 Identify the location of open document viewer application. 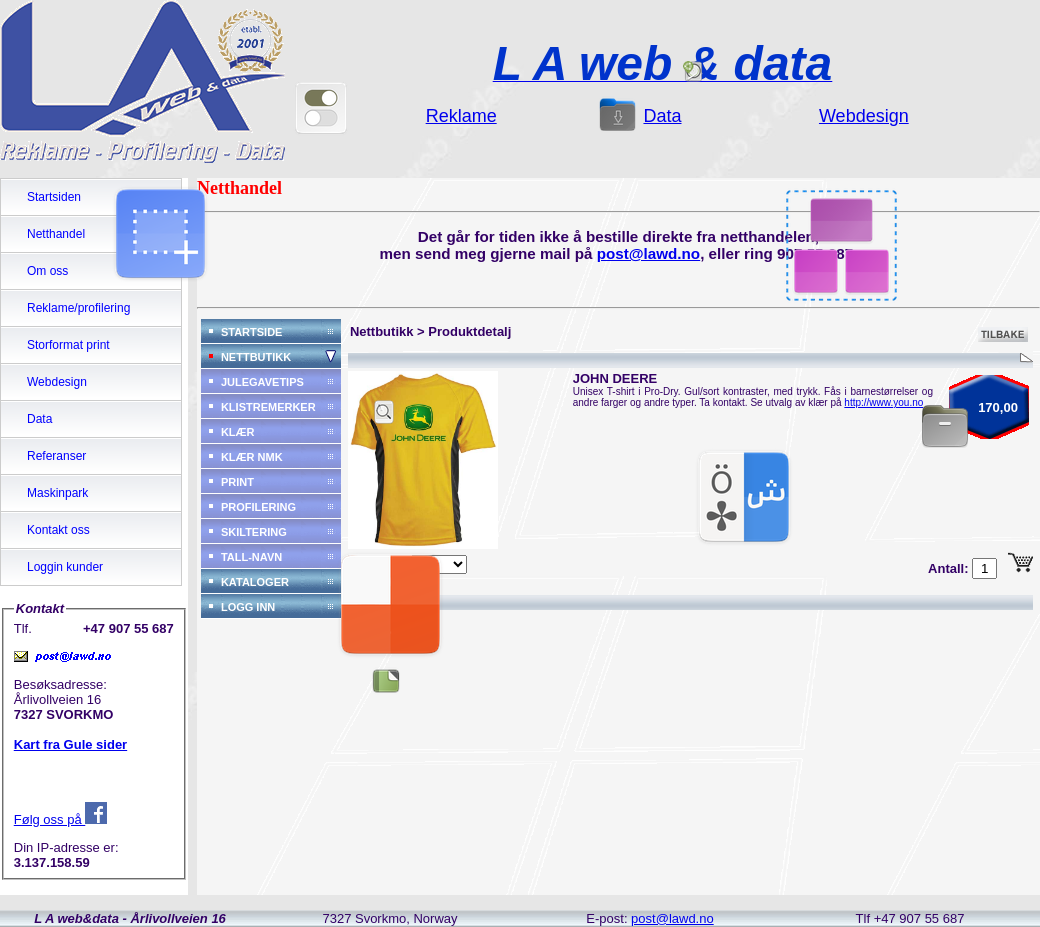
(384, 412).